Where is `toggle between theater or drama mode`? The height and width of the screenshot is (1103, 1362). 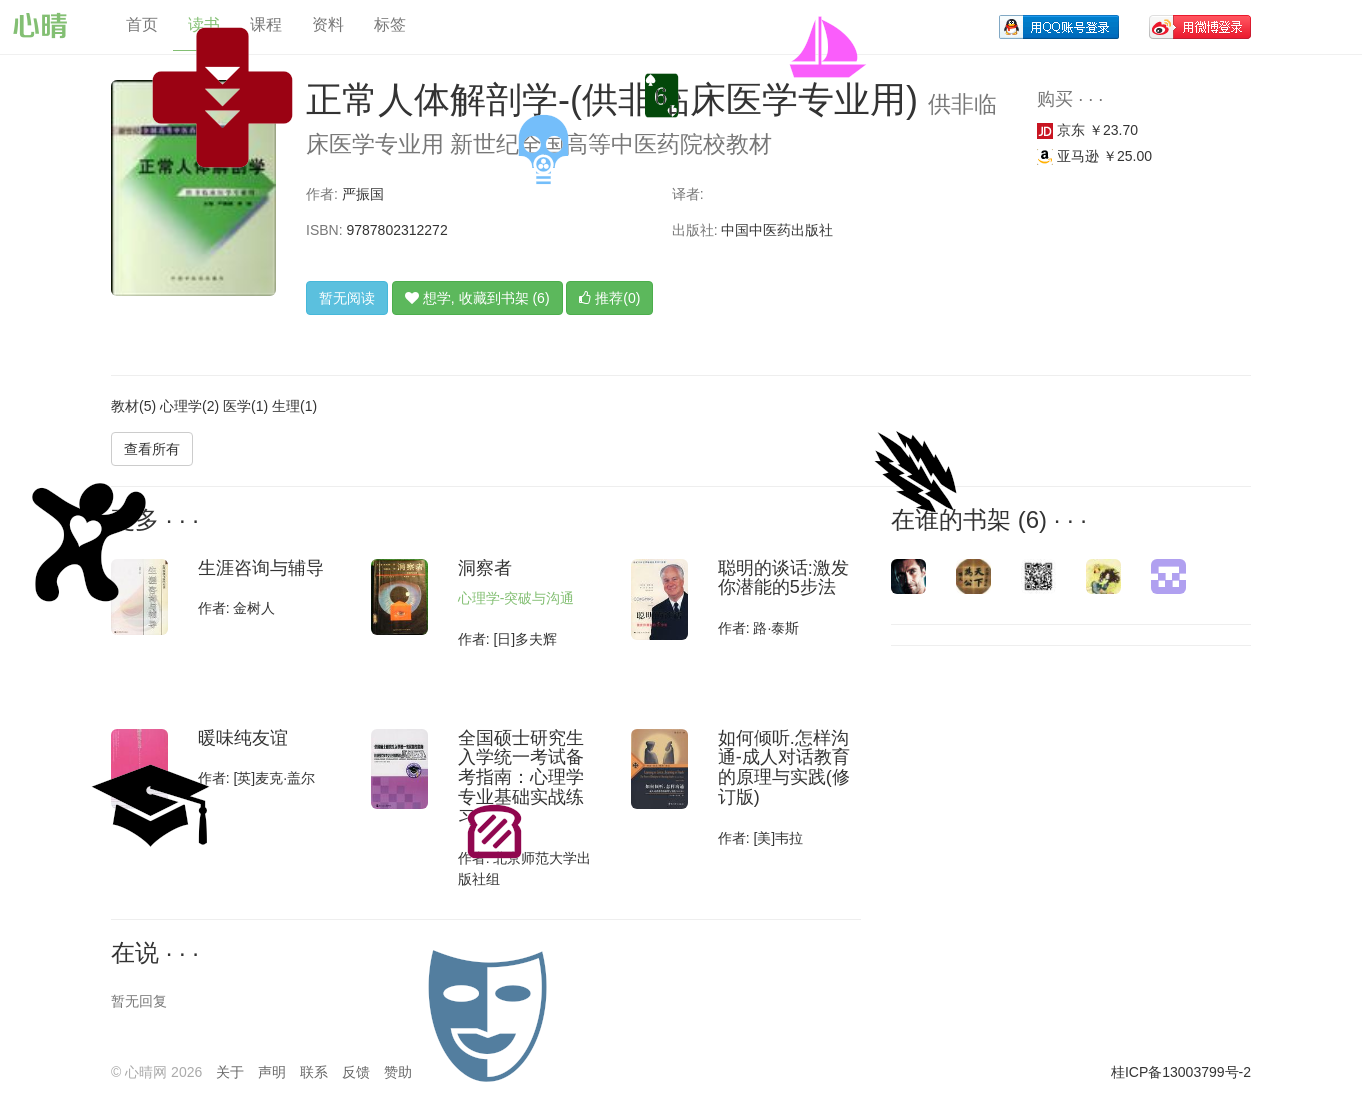 toggle between theater or drama mode is located at coordinates (486, 1016).